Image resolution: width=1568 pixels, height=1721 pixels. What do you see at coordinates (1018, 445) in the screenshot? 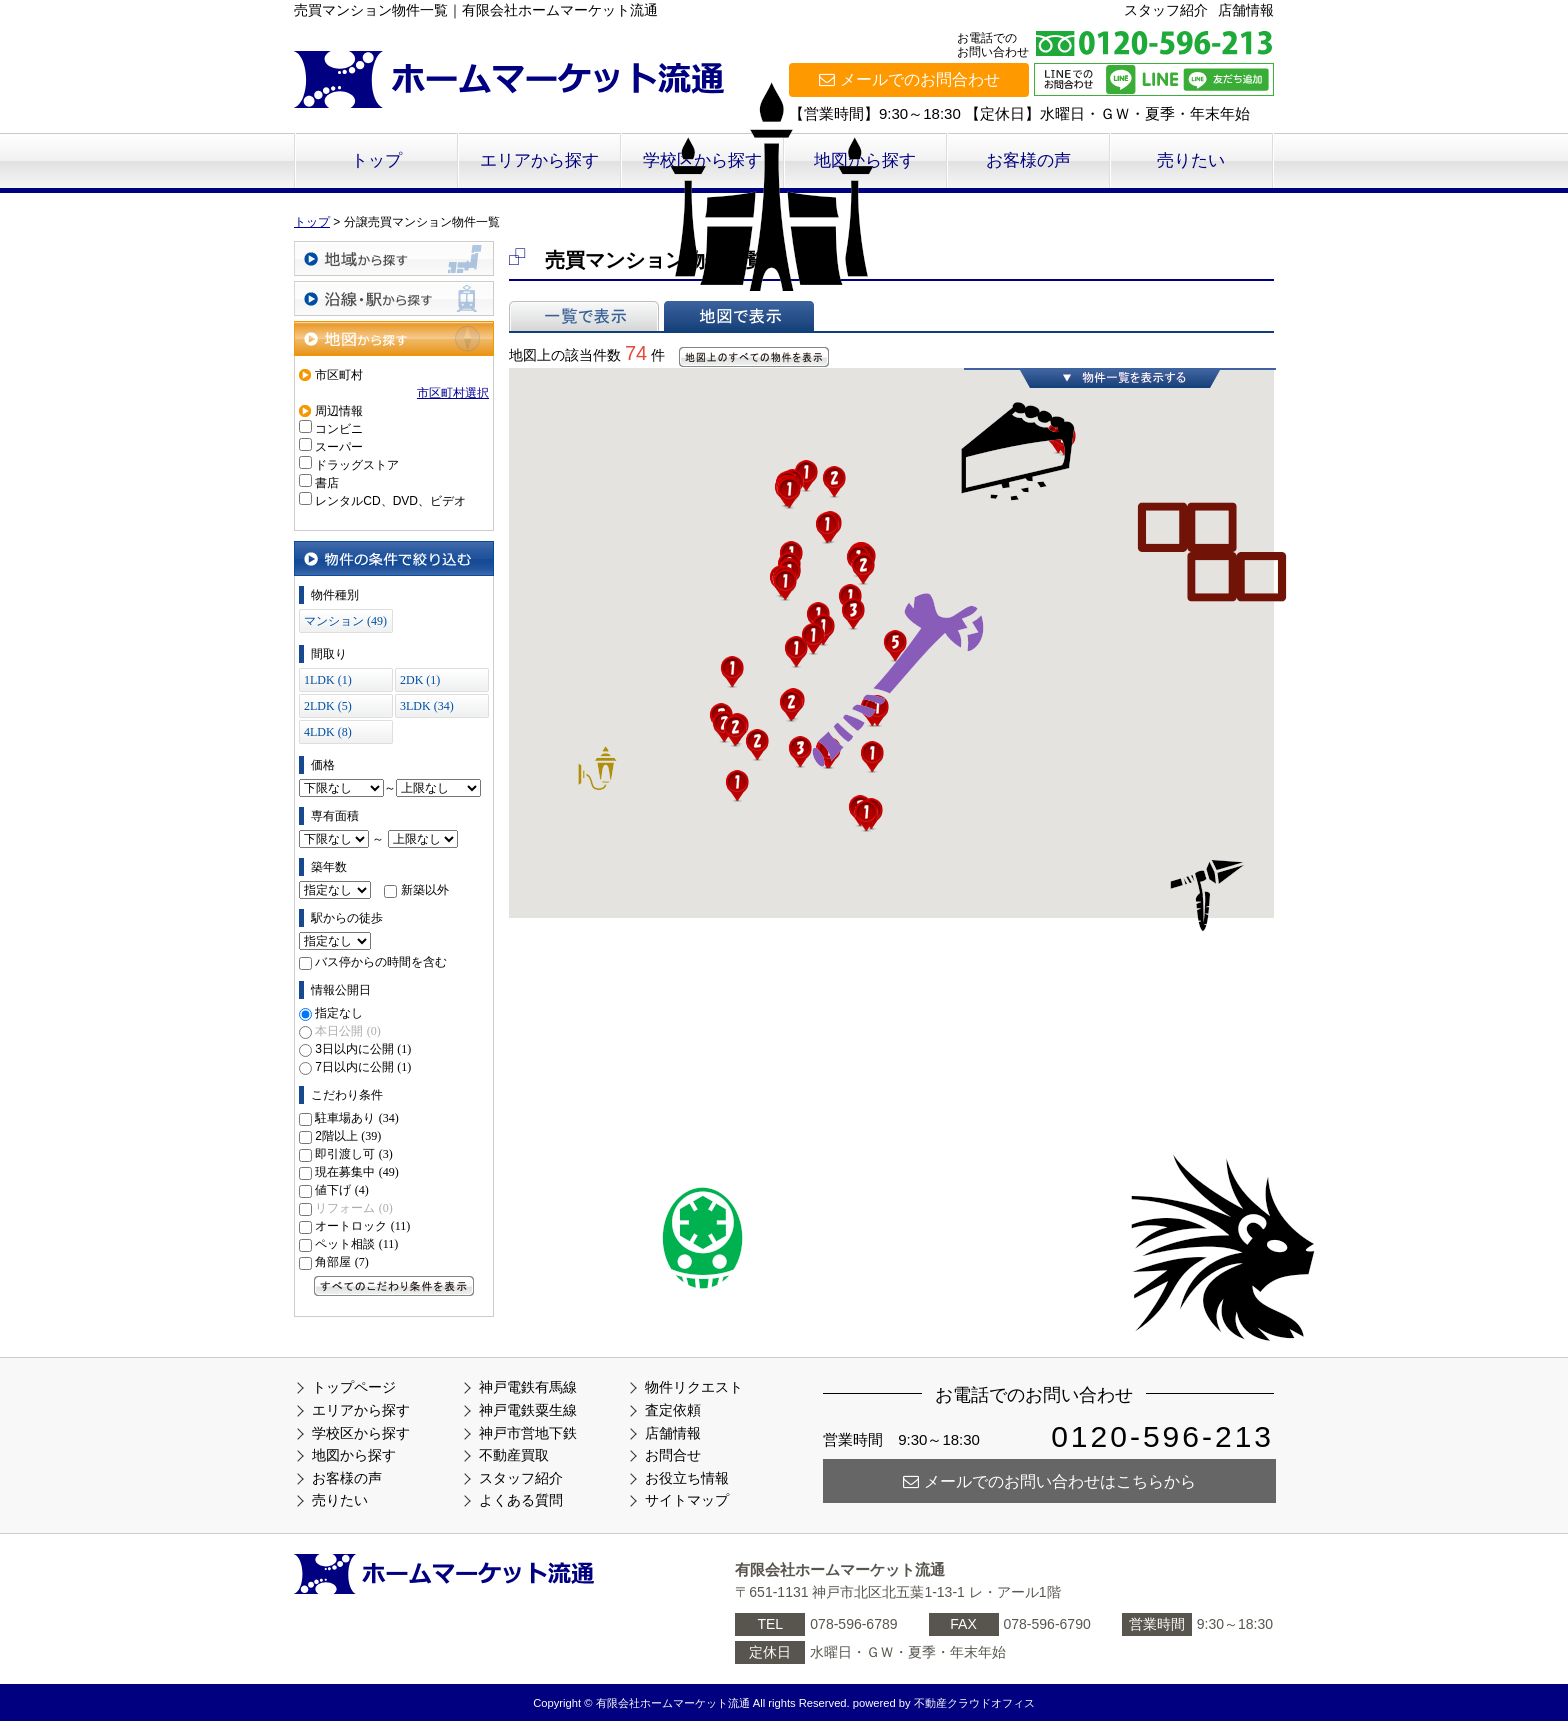
I see `view a portion of data in a chart` at bounding box center [1018, 445].